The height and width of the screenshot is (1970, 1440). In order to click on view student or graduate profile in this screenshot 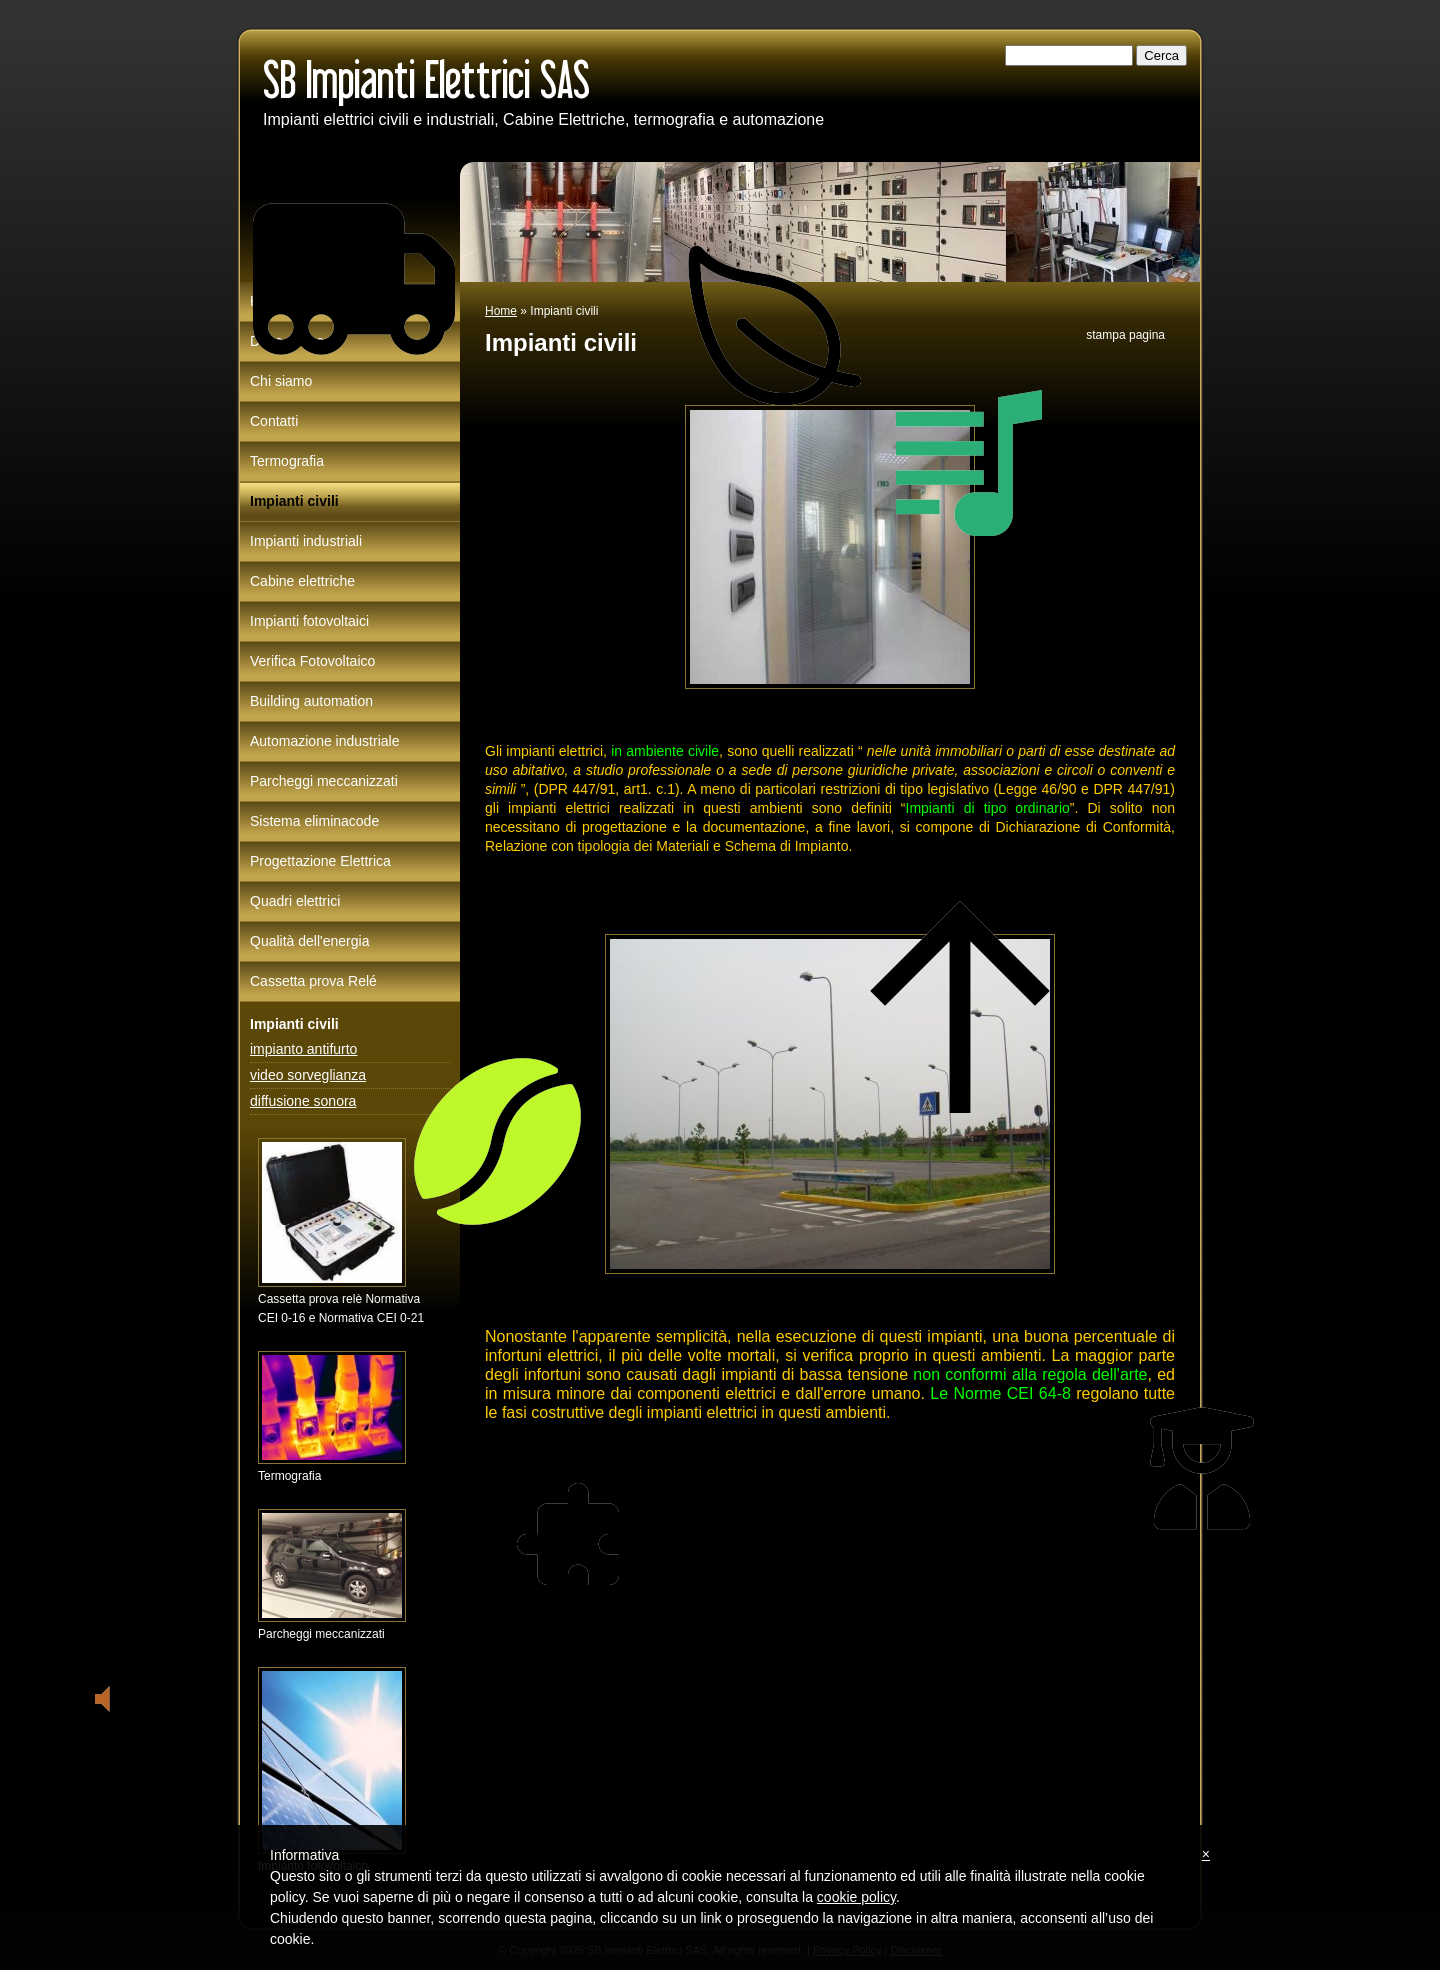, I will do `click(1202, 1470)`.